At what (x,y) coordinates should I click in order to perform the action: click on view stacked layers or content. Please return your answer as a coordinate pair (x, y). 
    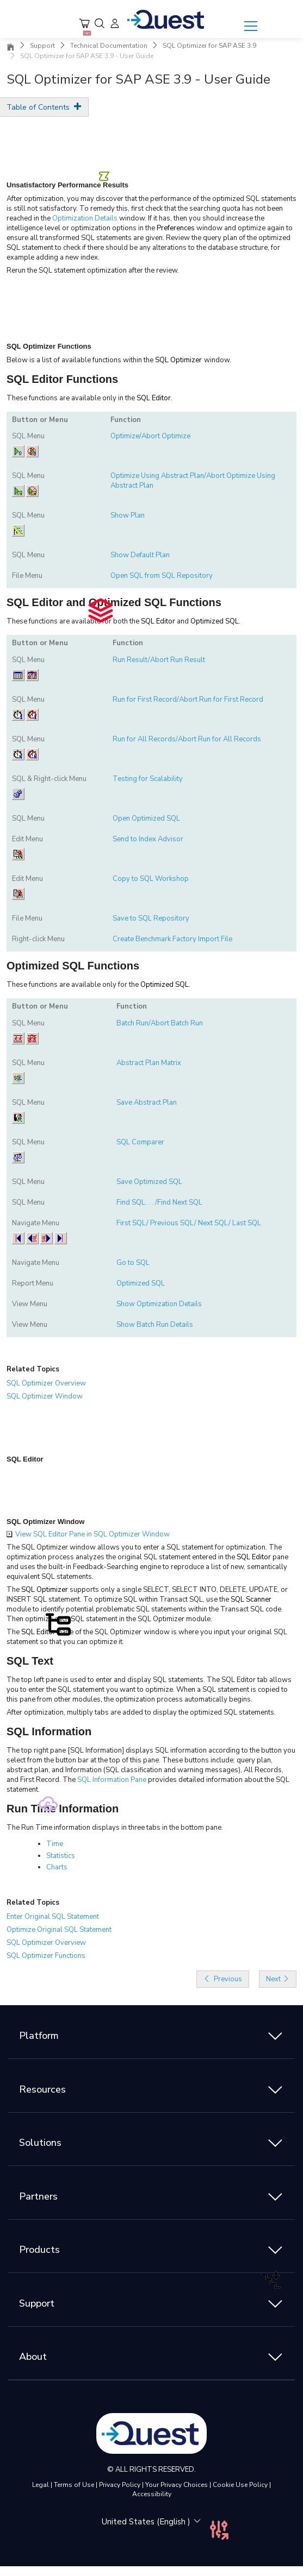
    Looking at the image, I should click on (101, 610).